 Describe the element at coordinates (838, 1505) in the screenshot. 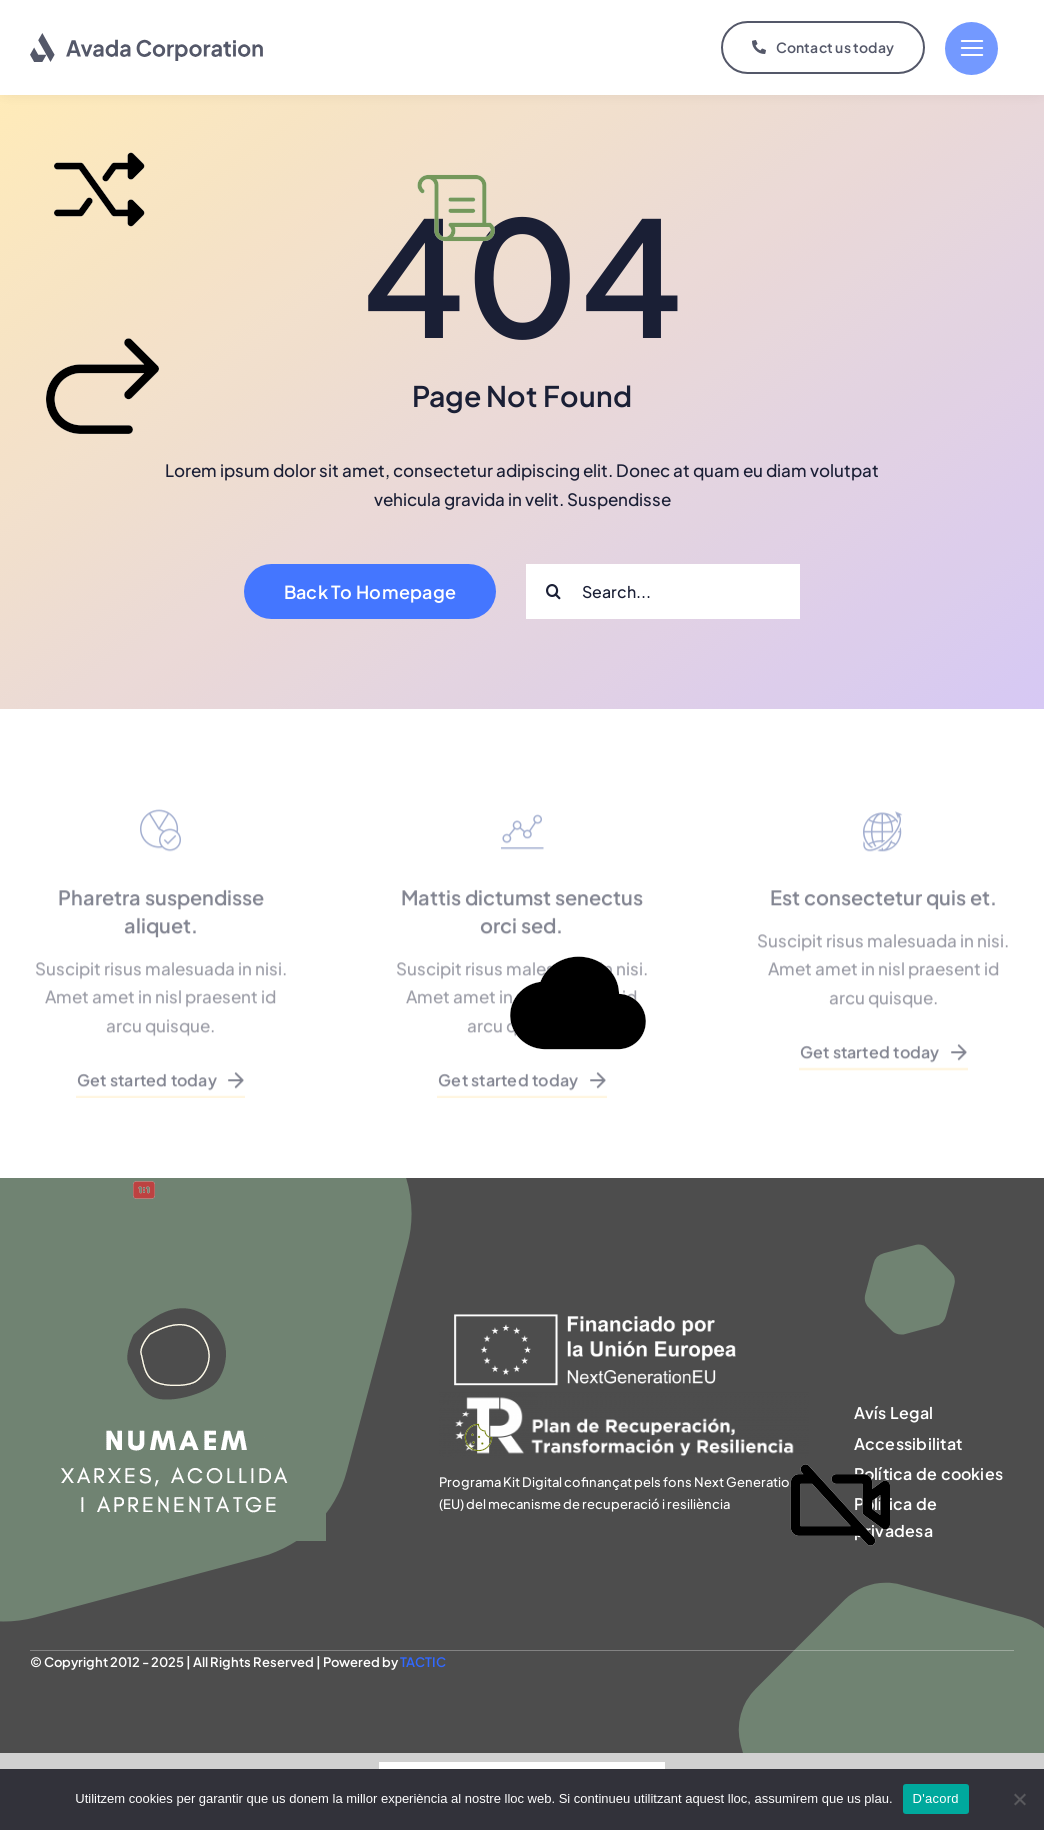

I see `turn off camera or disable video` at that location.